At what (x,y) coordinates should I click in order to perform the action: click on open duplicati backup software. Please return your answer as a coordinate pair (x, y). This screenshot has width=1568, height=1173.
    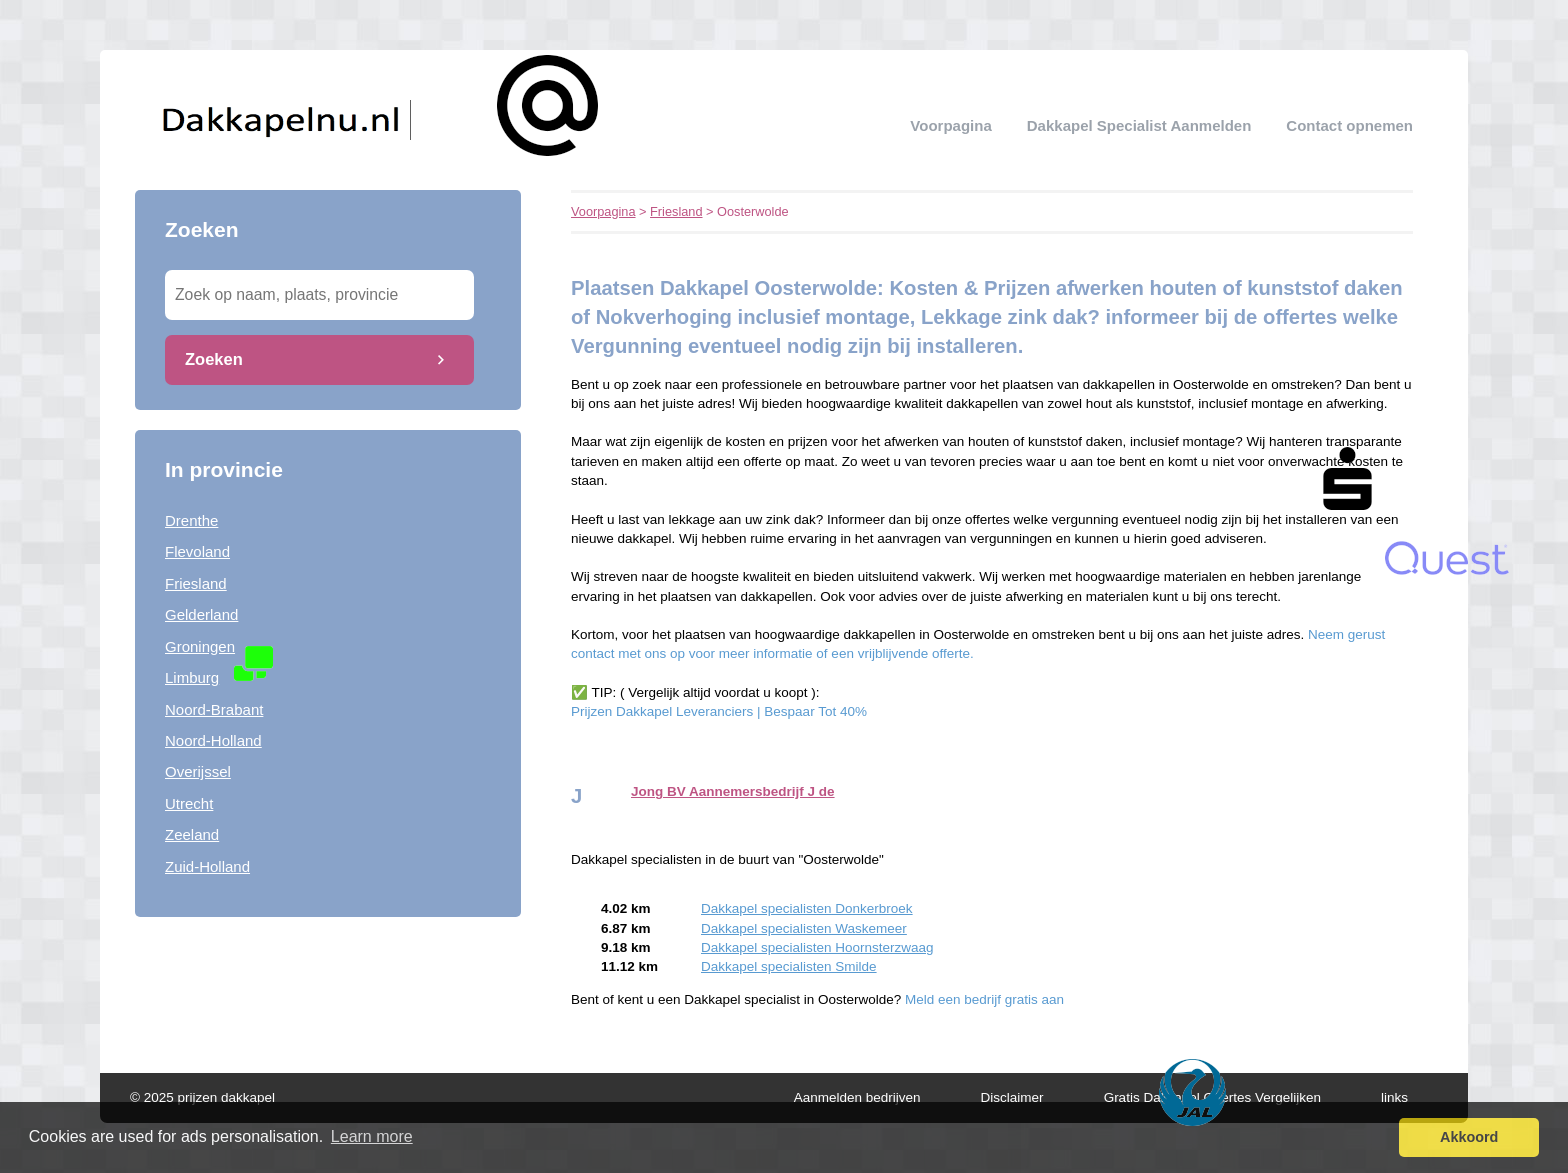
    Looking at the image, I should click on (253, 663).